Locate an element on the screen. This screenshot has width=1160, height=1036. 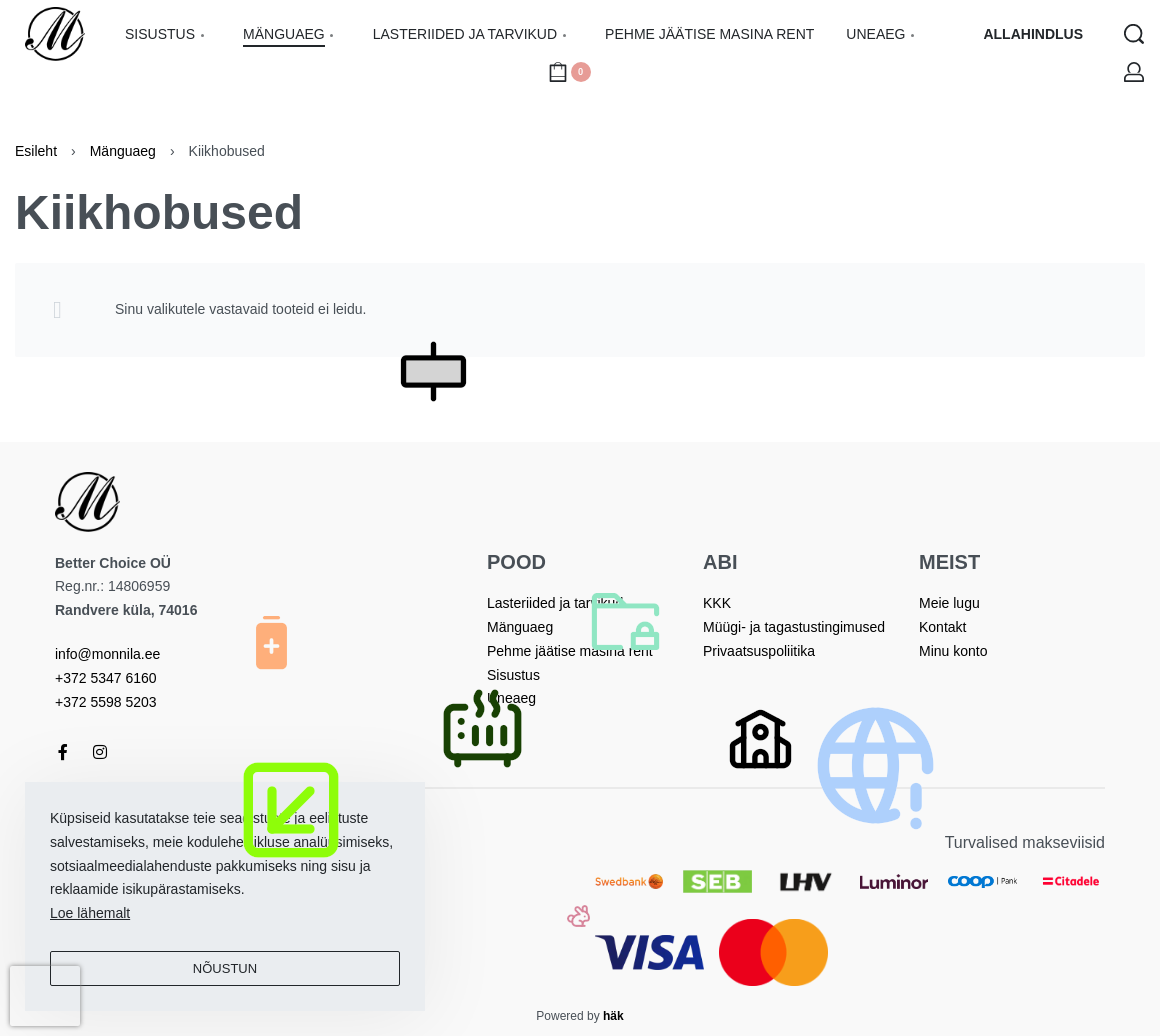
add or extend battery life is located at coordinates (271, 643).